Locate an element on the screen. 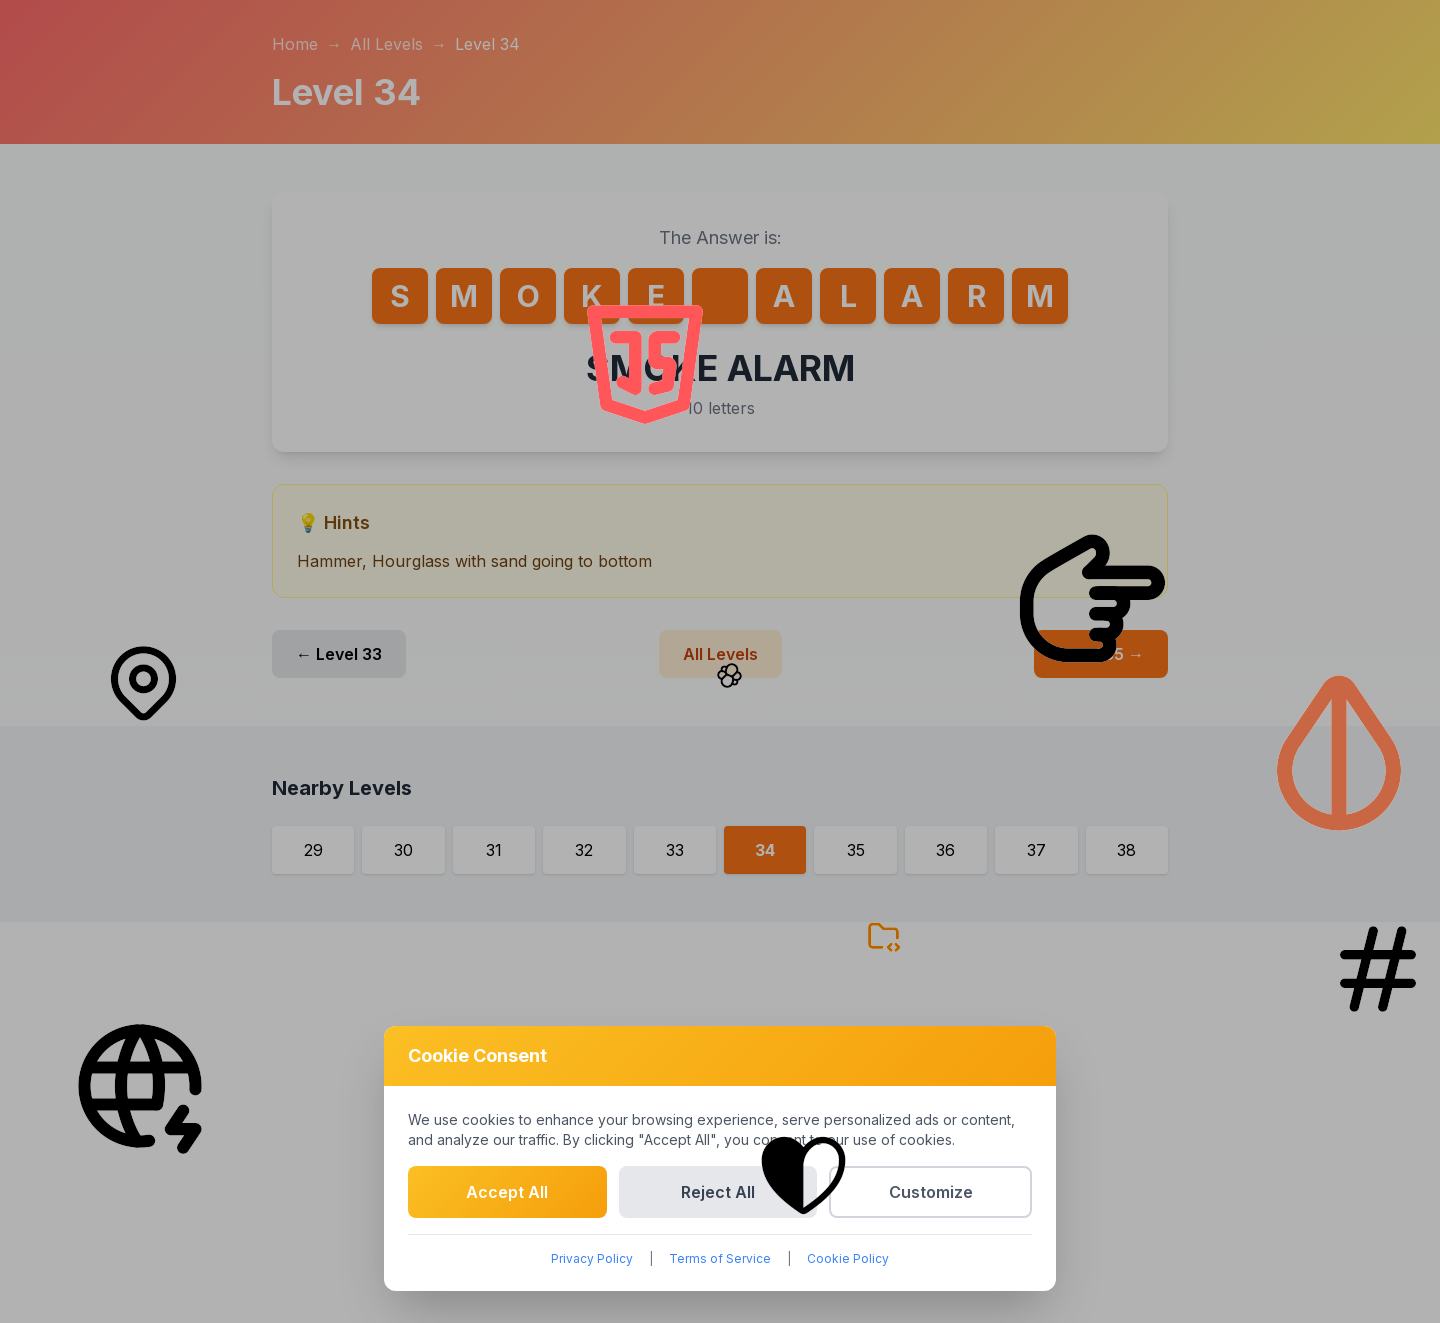  indicates javascript code or file type is located at coordinates (645, 363).